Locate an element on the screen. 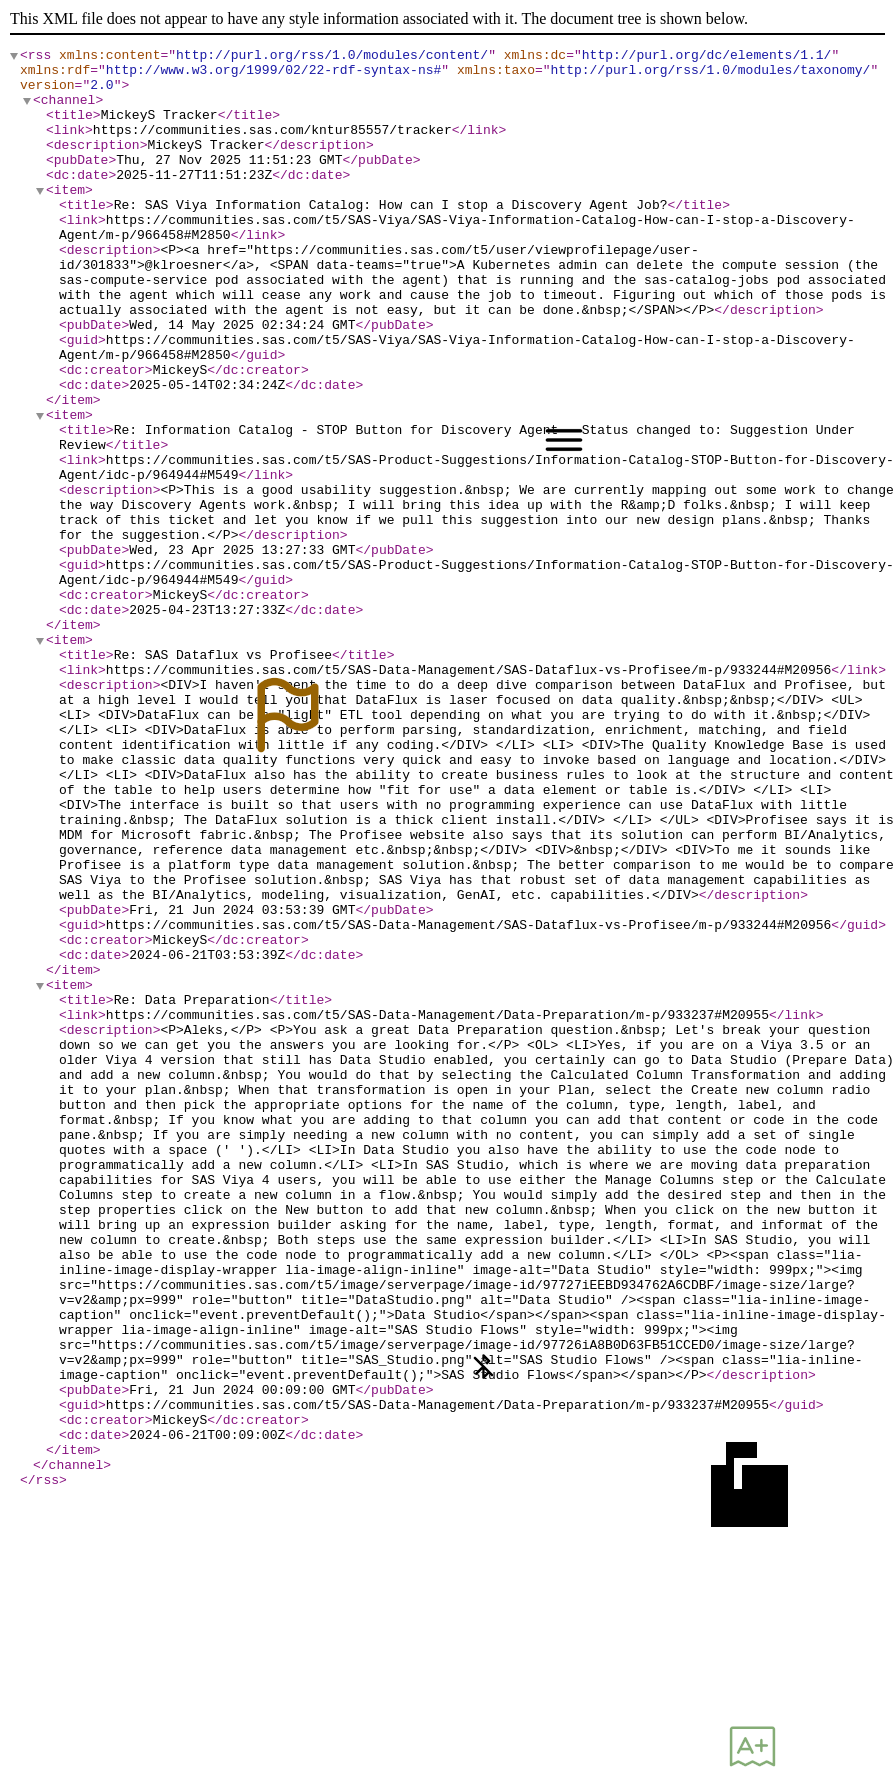 This screenshot has width=895, height=1776. flag or bookmark an item for later is located at coordinates (288, 714).